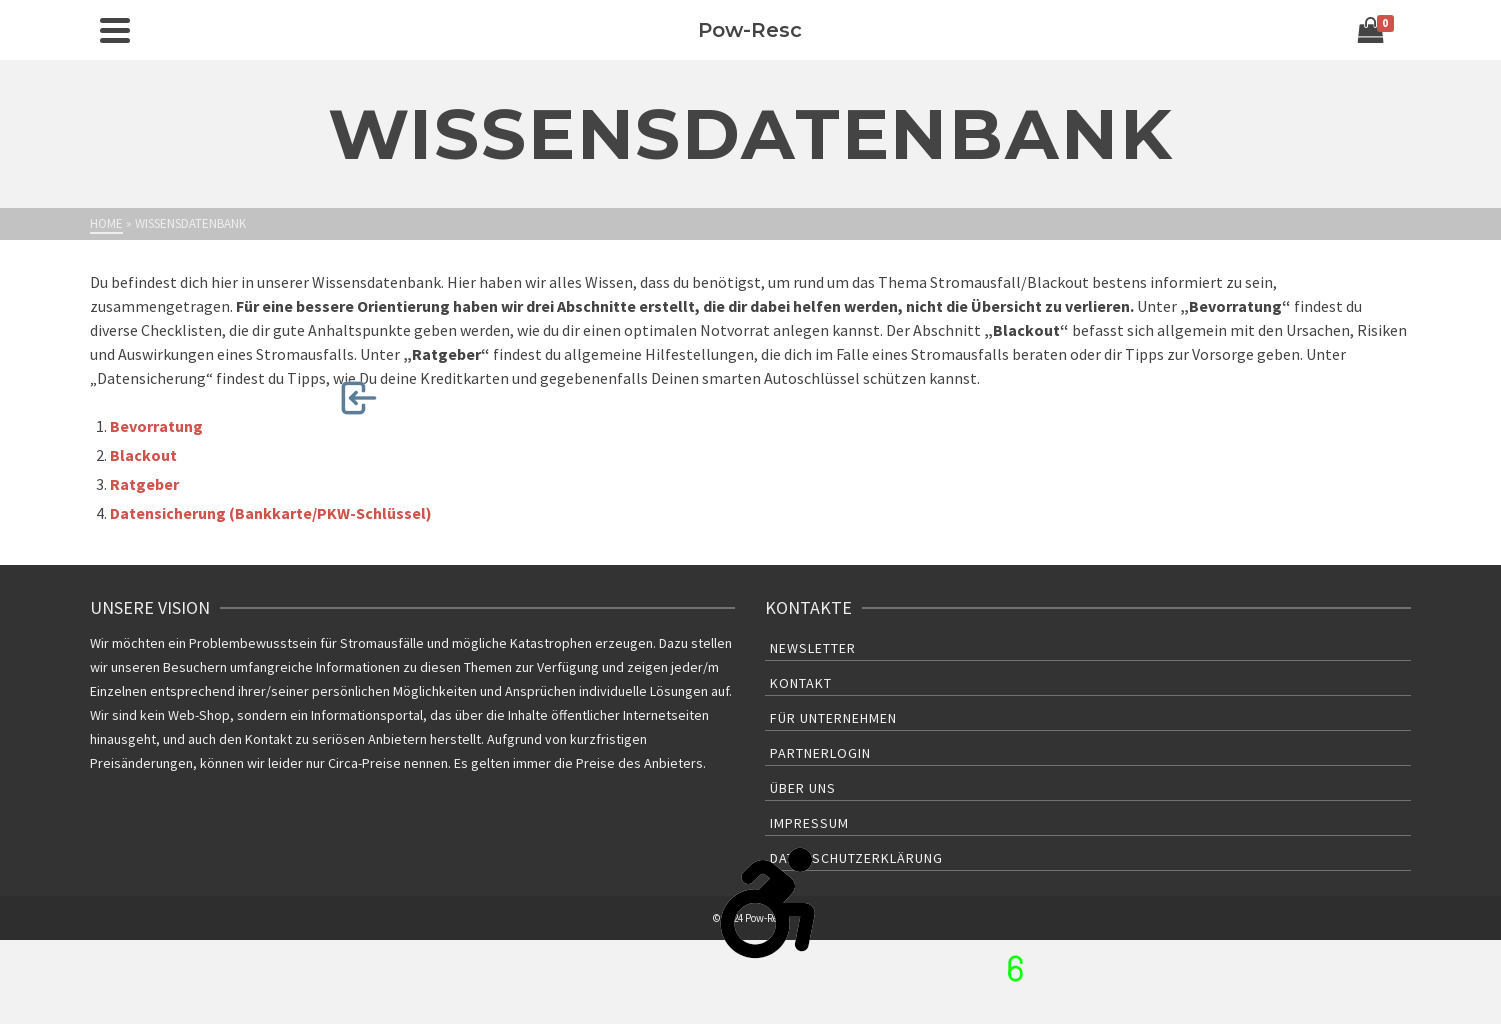 This screenshot has height=1024, width=1501. Describe the element at coordinates (1015, 968) in the screenshot. I see `indicates step 6 in a multi-step process` at that location.